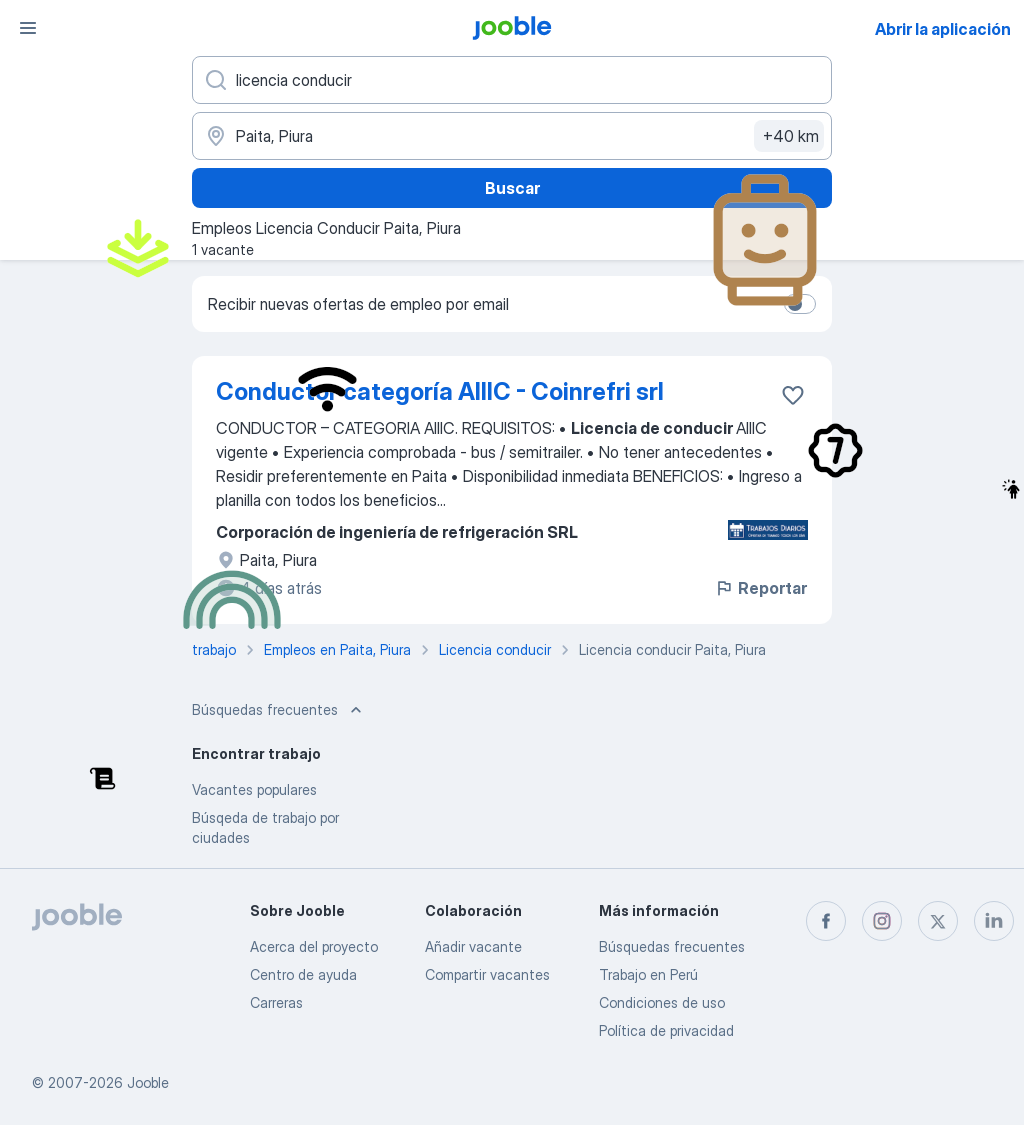 The height and width of the screenshot is (1125, 1024). What do you see at coordinates (232, 603) in the screenshot?
I see `indicates pride or lgbtq+ content` at bounding box center [232, 603].